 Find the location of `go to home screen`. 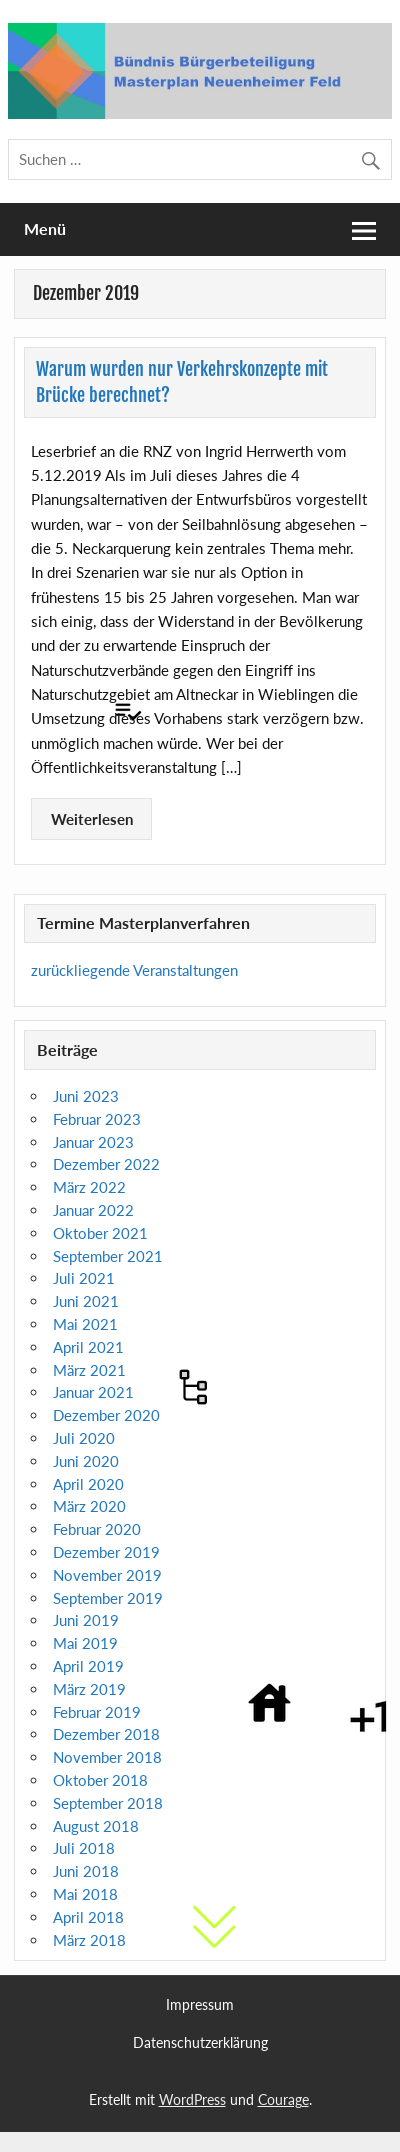

go to home screen is located at coordinates (269, 1703).